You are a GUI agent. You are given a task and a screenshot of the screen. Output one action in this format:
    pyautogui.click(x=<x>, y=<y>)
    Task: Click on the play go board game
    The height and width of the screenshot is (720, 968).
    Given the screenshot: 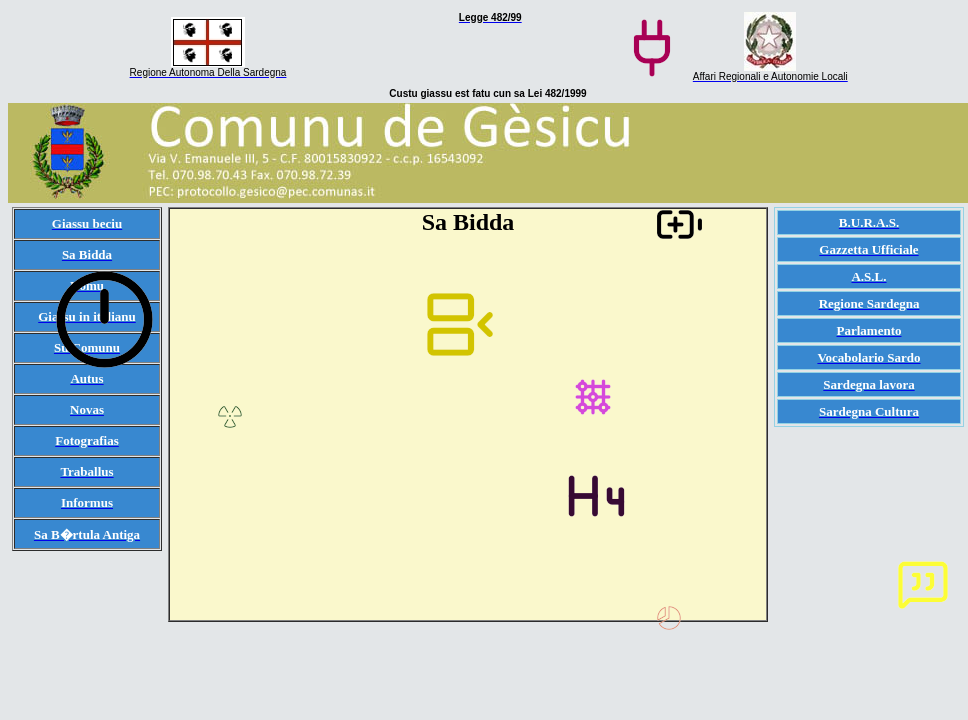 What is the action you would take?
    pyautogui.click(x=593, y=397)
    